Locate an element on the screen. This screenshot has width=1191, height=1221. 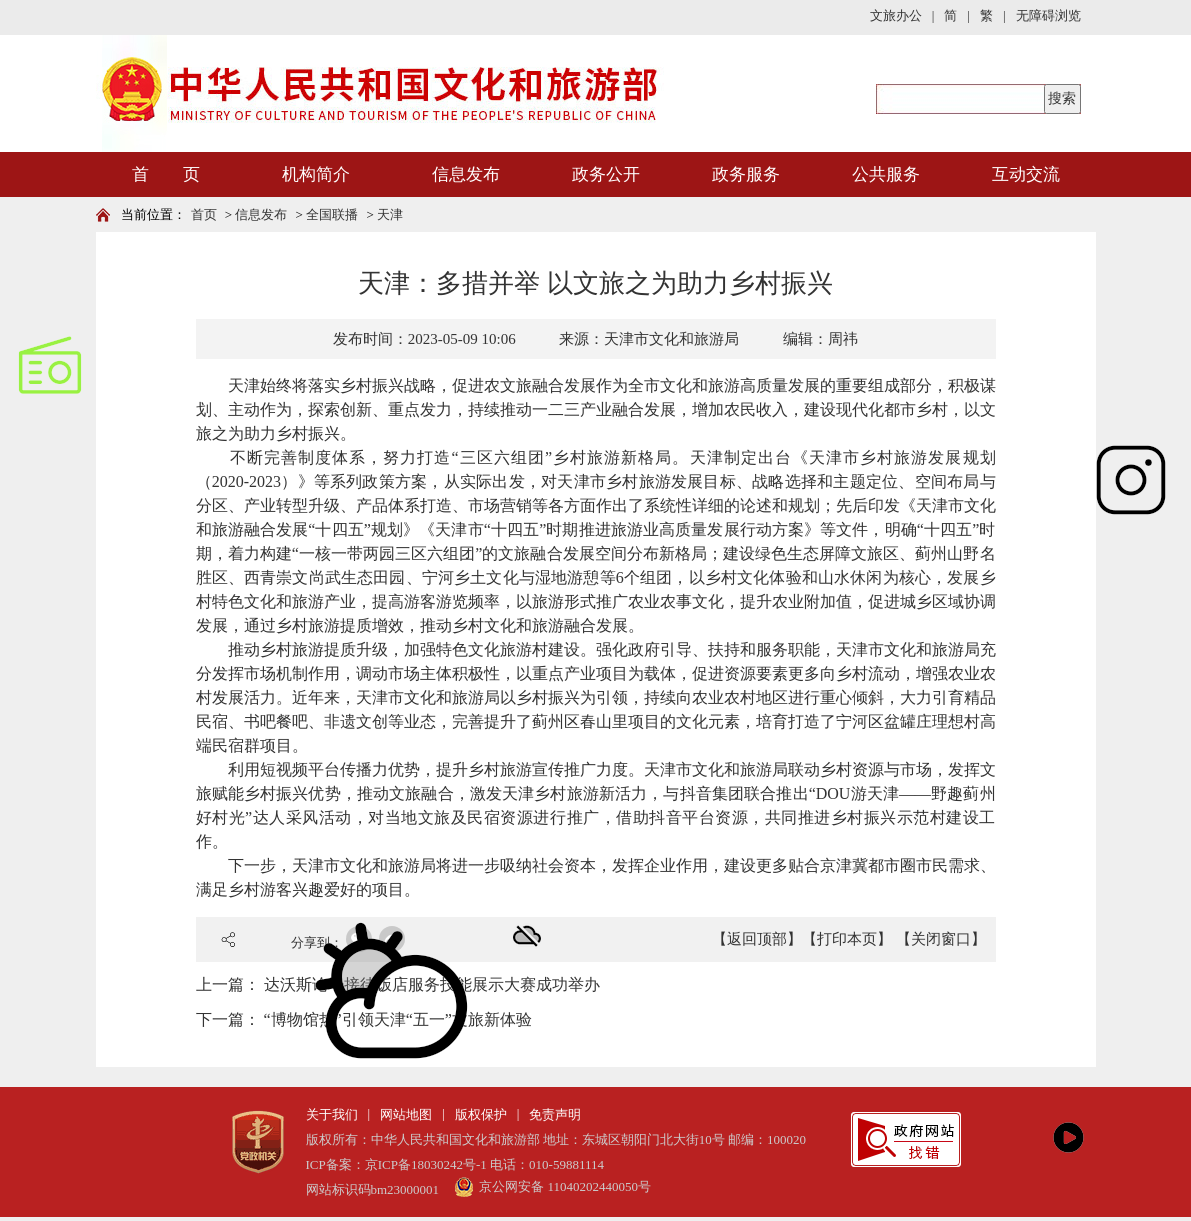
open radio or audio streaming is located at coordinates (50, 370).